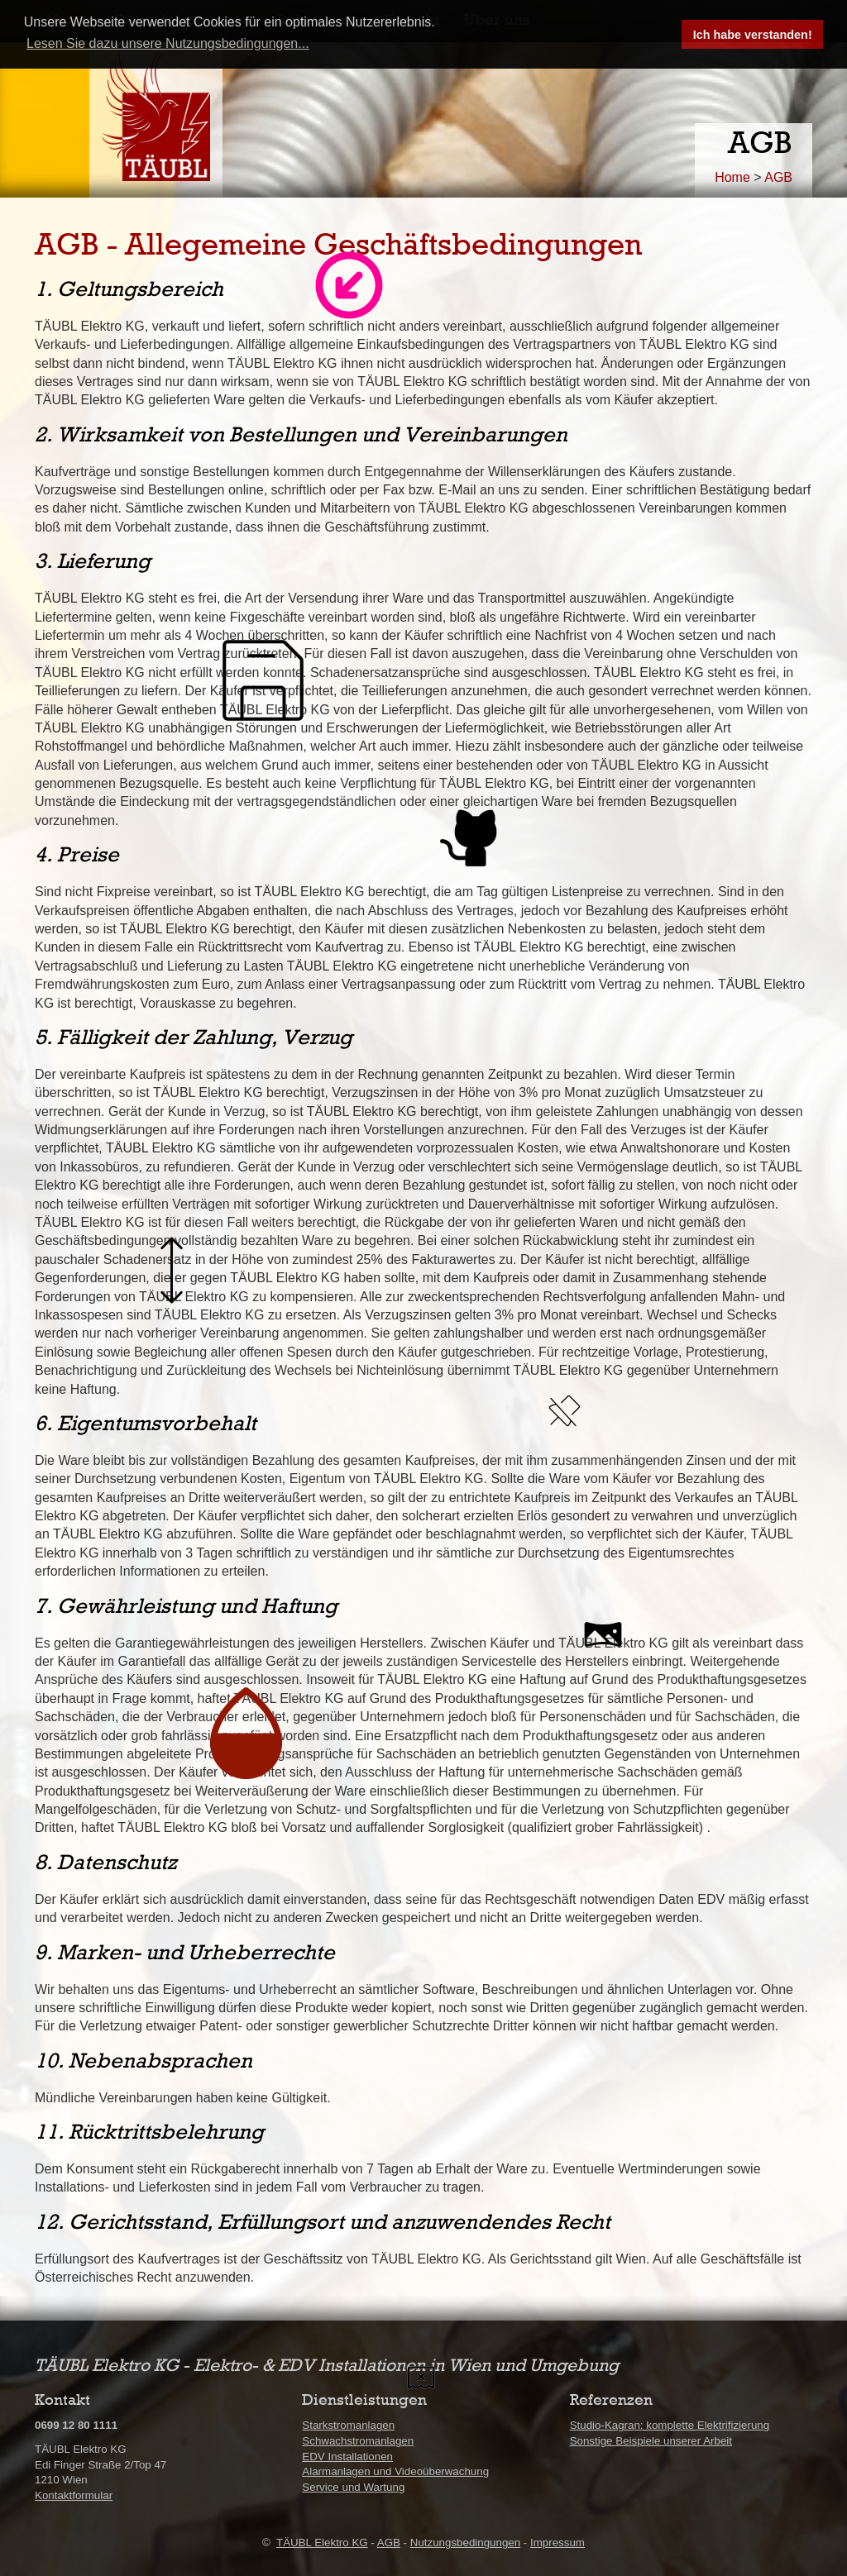  What do you see at coordinates (603, 1634) in the screenshot?
I see `view panorama or wide-angle photos` at bounding box center [603, 1634].